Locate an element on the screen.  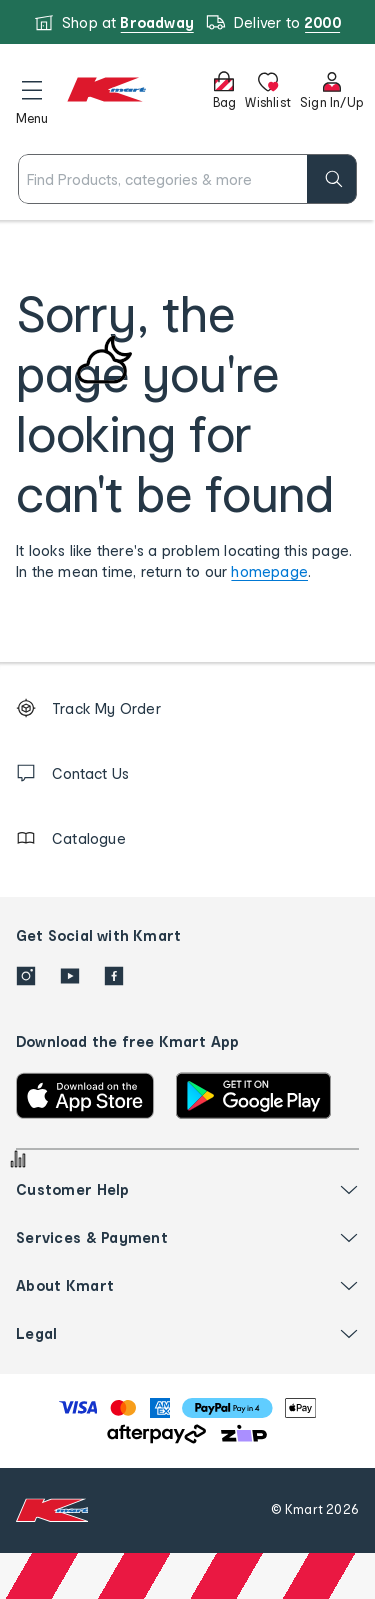
view statistics and analytics is located at coordinates (18, 1159).